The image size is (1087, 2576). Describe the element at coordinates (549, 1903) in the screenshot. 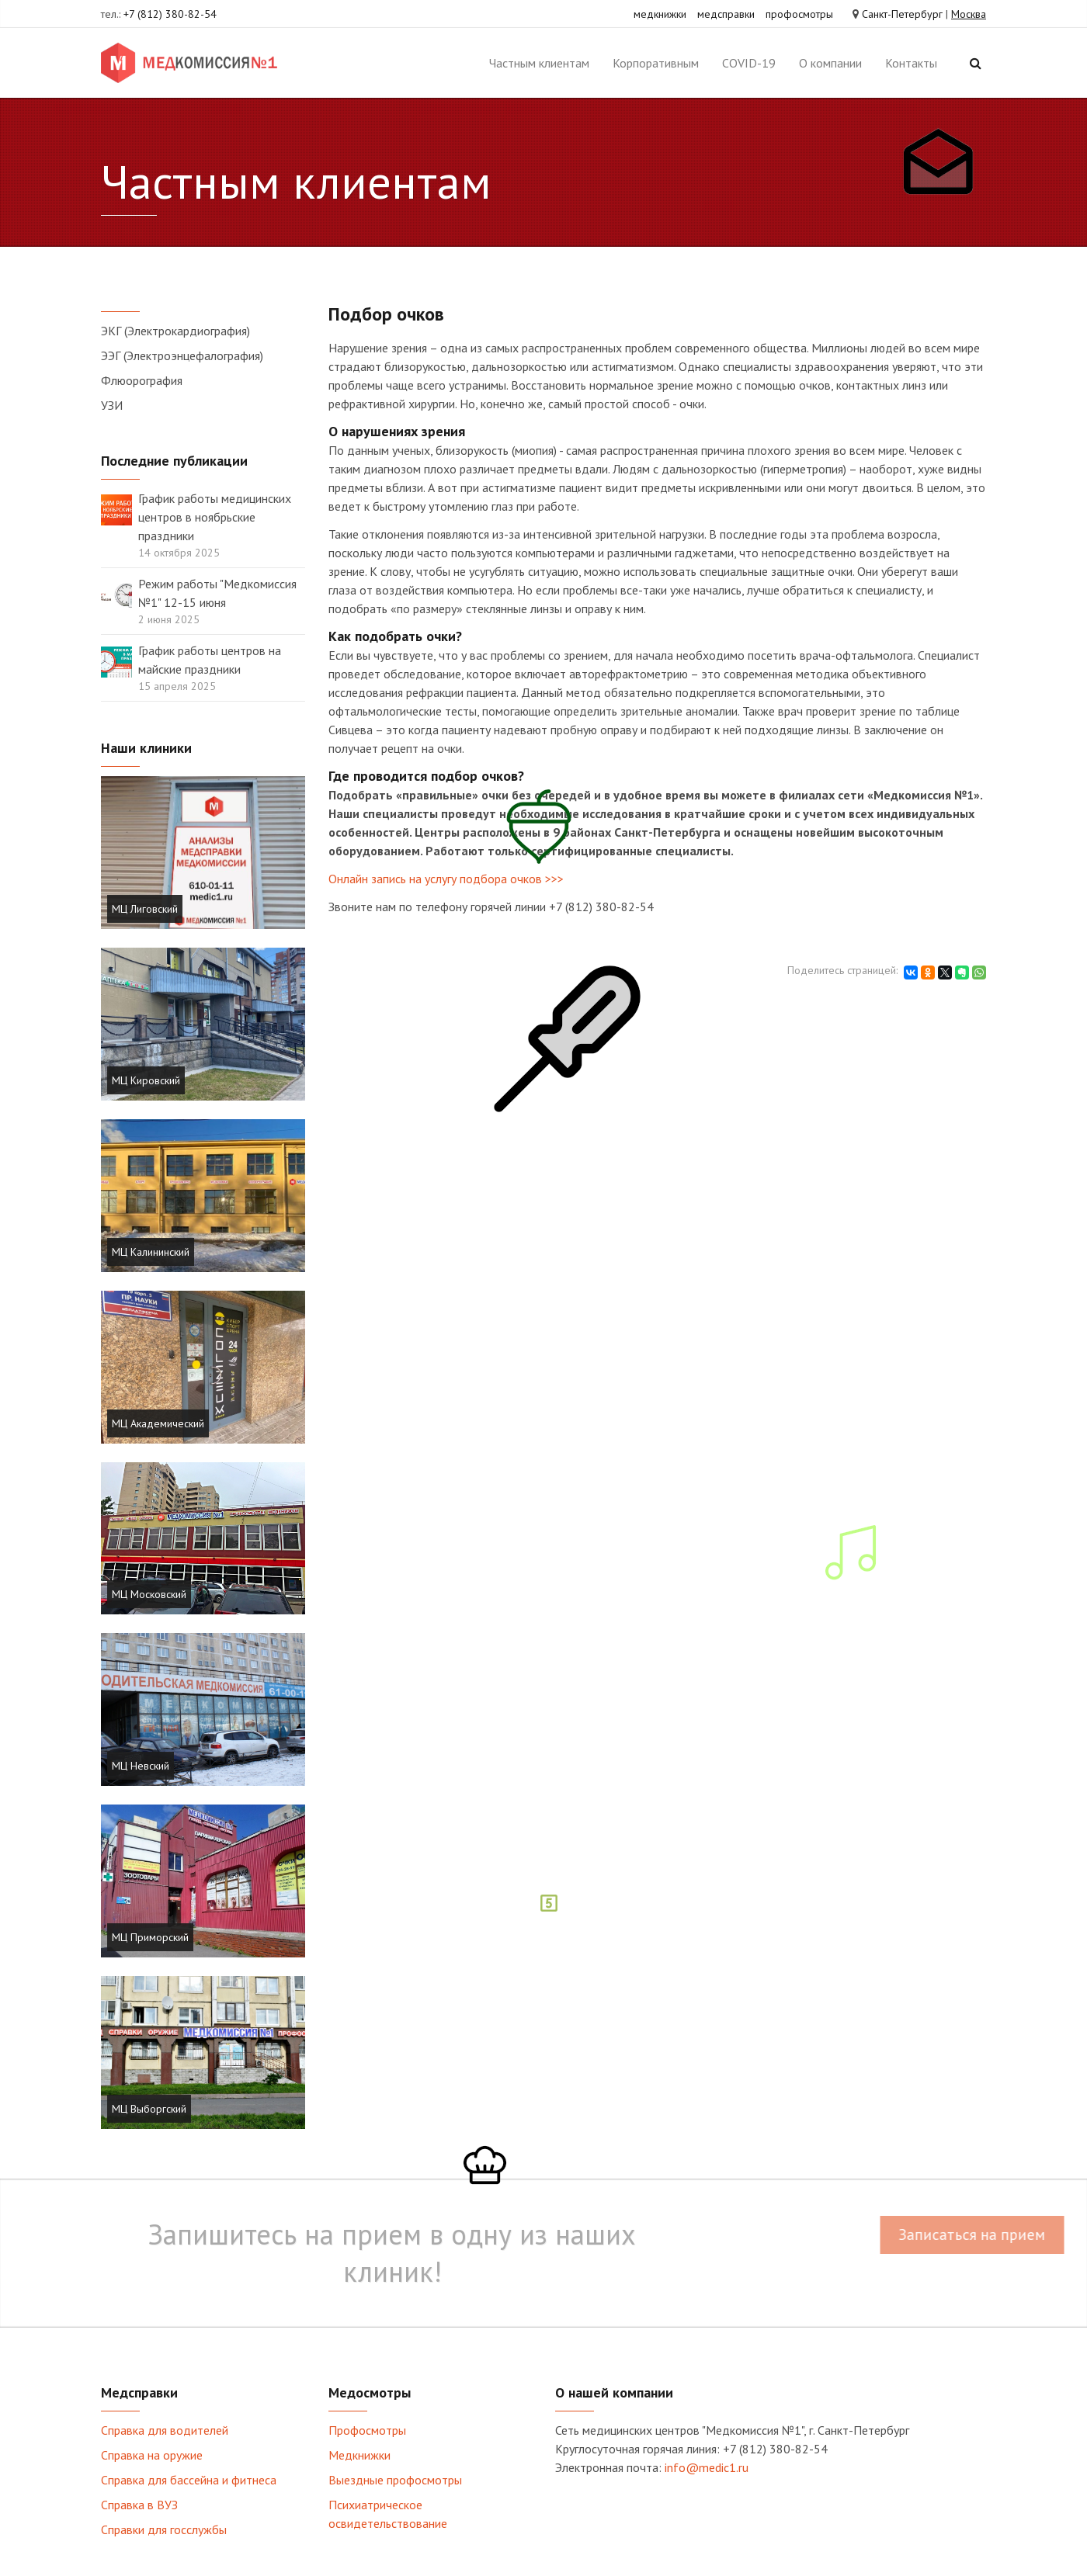

I see `indicates step 5 in a numbered process` at that location.